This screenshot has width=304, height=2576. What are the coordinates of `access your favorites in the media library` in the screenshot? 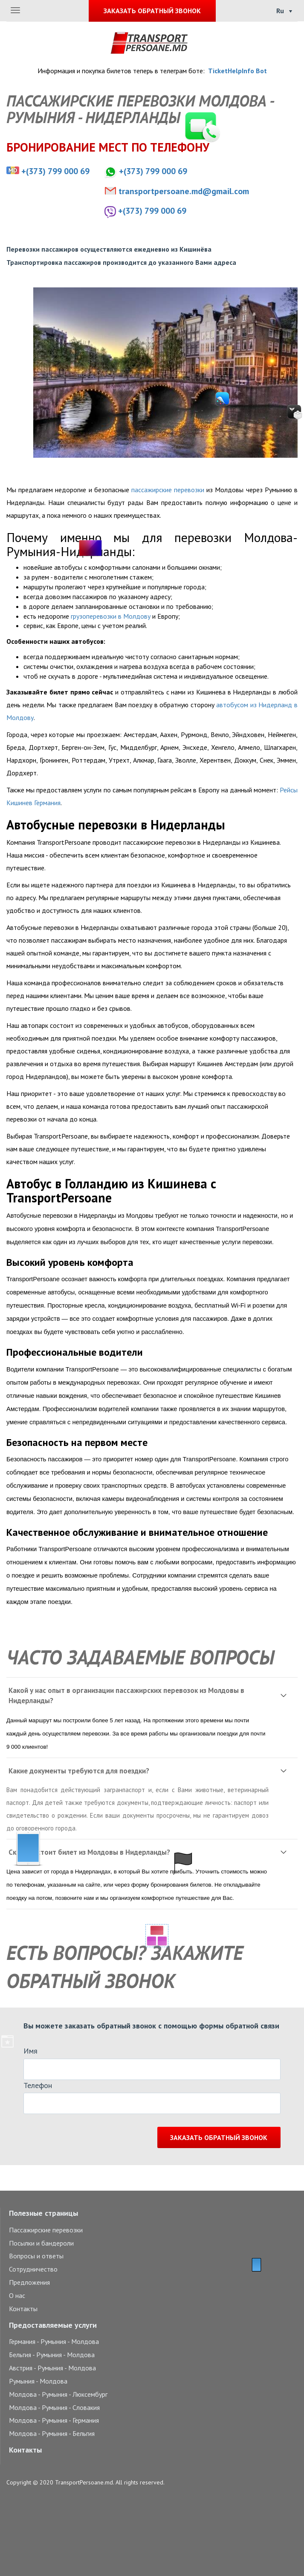 It's located at (7, 2041).